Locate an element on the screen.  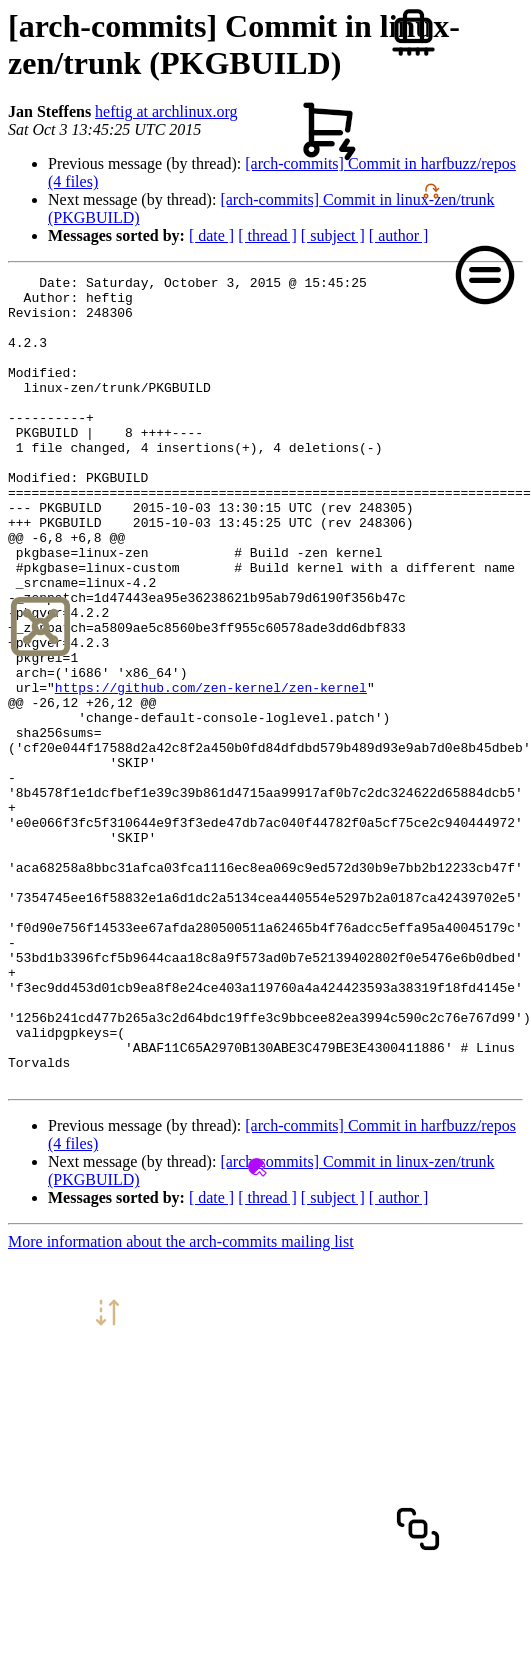
access ping pong or table tennis game is located at coordinates (257, 1167).